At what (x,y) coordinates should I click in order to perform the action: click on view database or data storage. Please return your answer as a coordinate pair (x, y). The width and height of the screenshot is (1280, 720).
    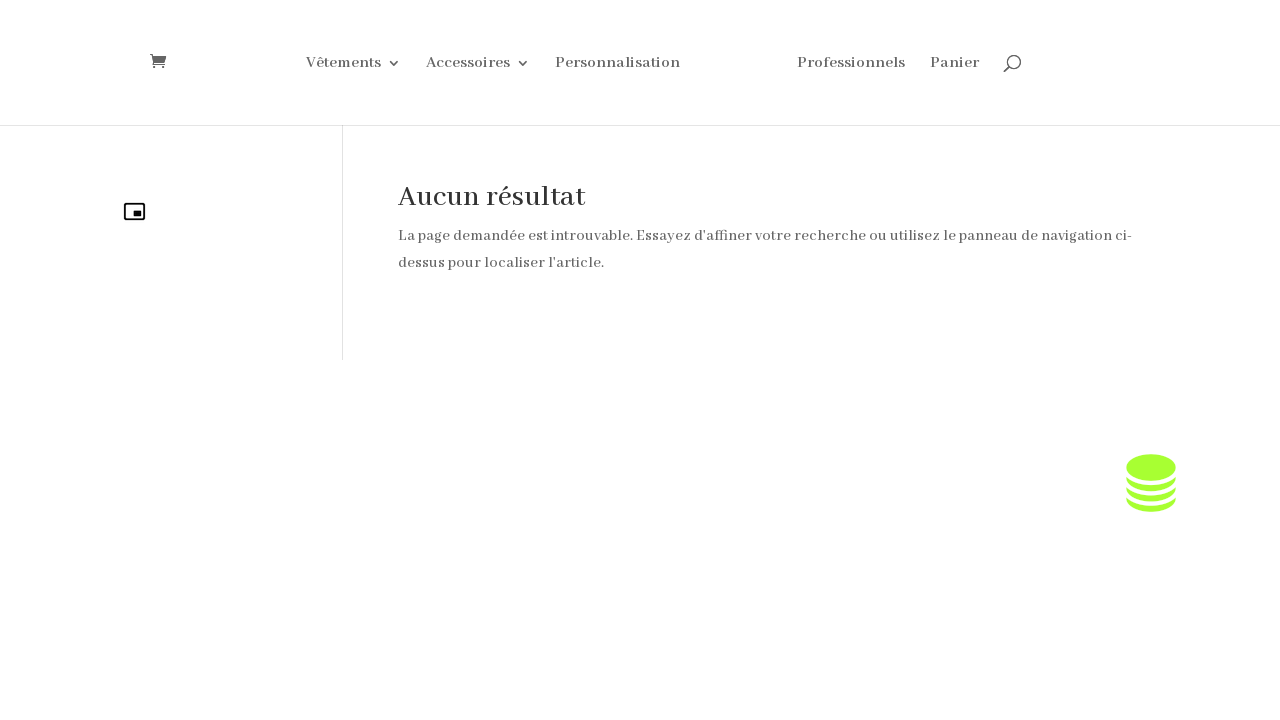
    Looking at the image, I should click on (1151, 483).